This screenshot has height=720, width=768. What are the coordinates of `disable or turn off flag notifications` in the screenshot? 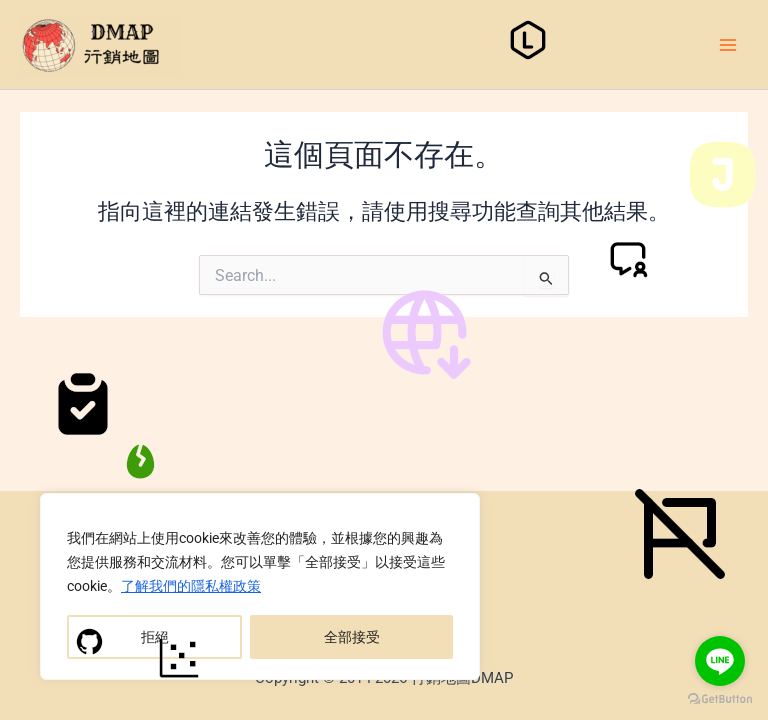 It's located at (680, 534).